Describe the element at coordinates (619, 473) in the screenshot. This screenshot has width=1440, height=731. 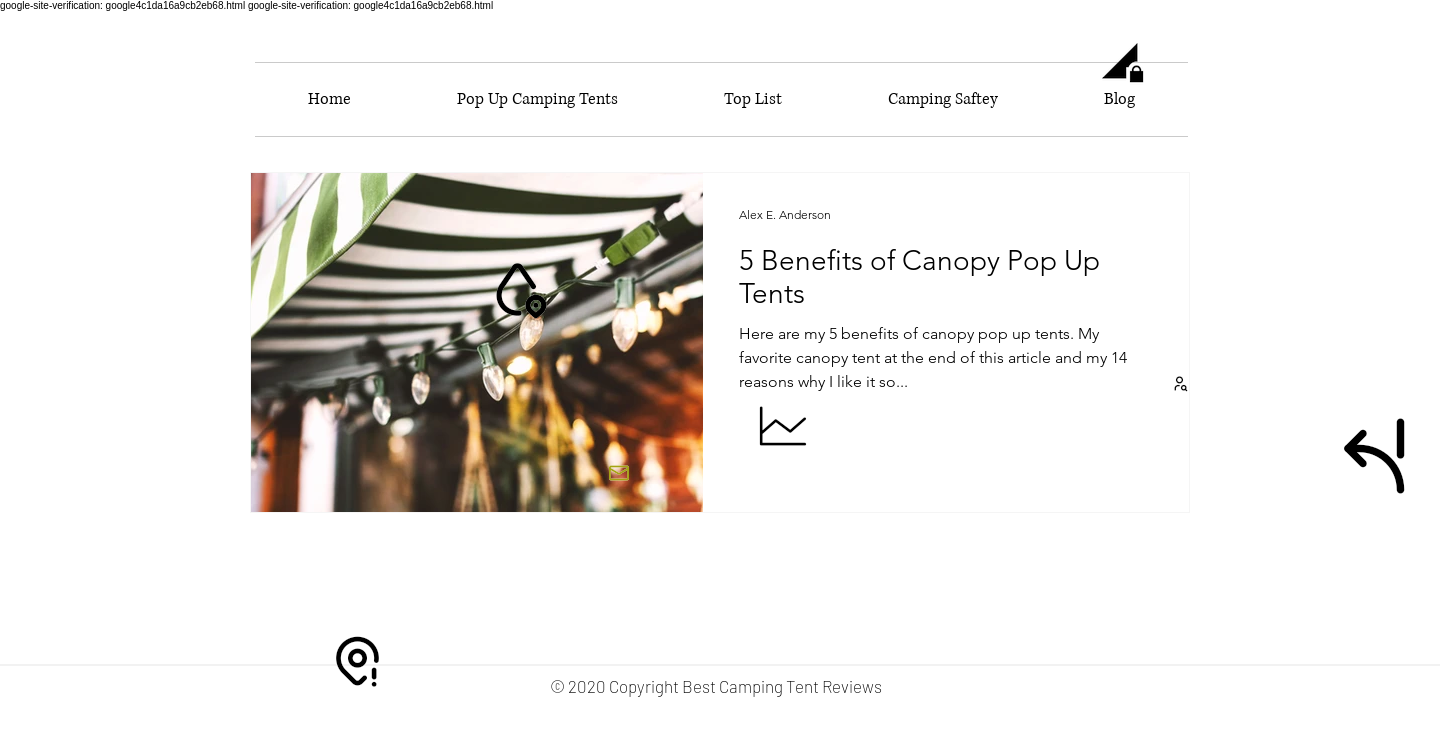
I see `open your inbox` at that location.